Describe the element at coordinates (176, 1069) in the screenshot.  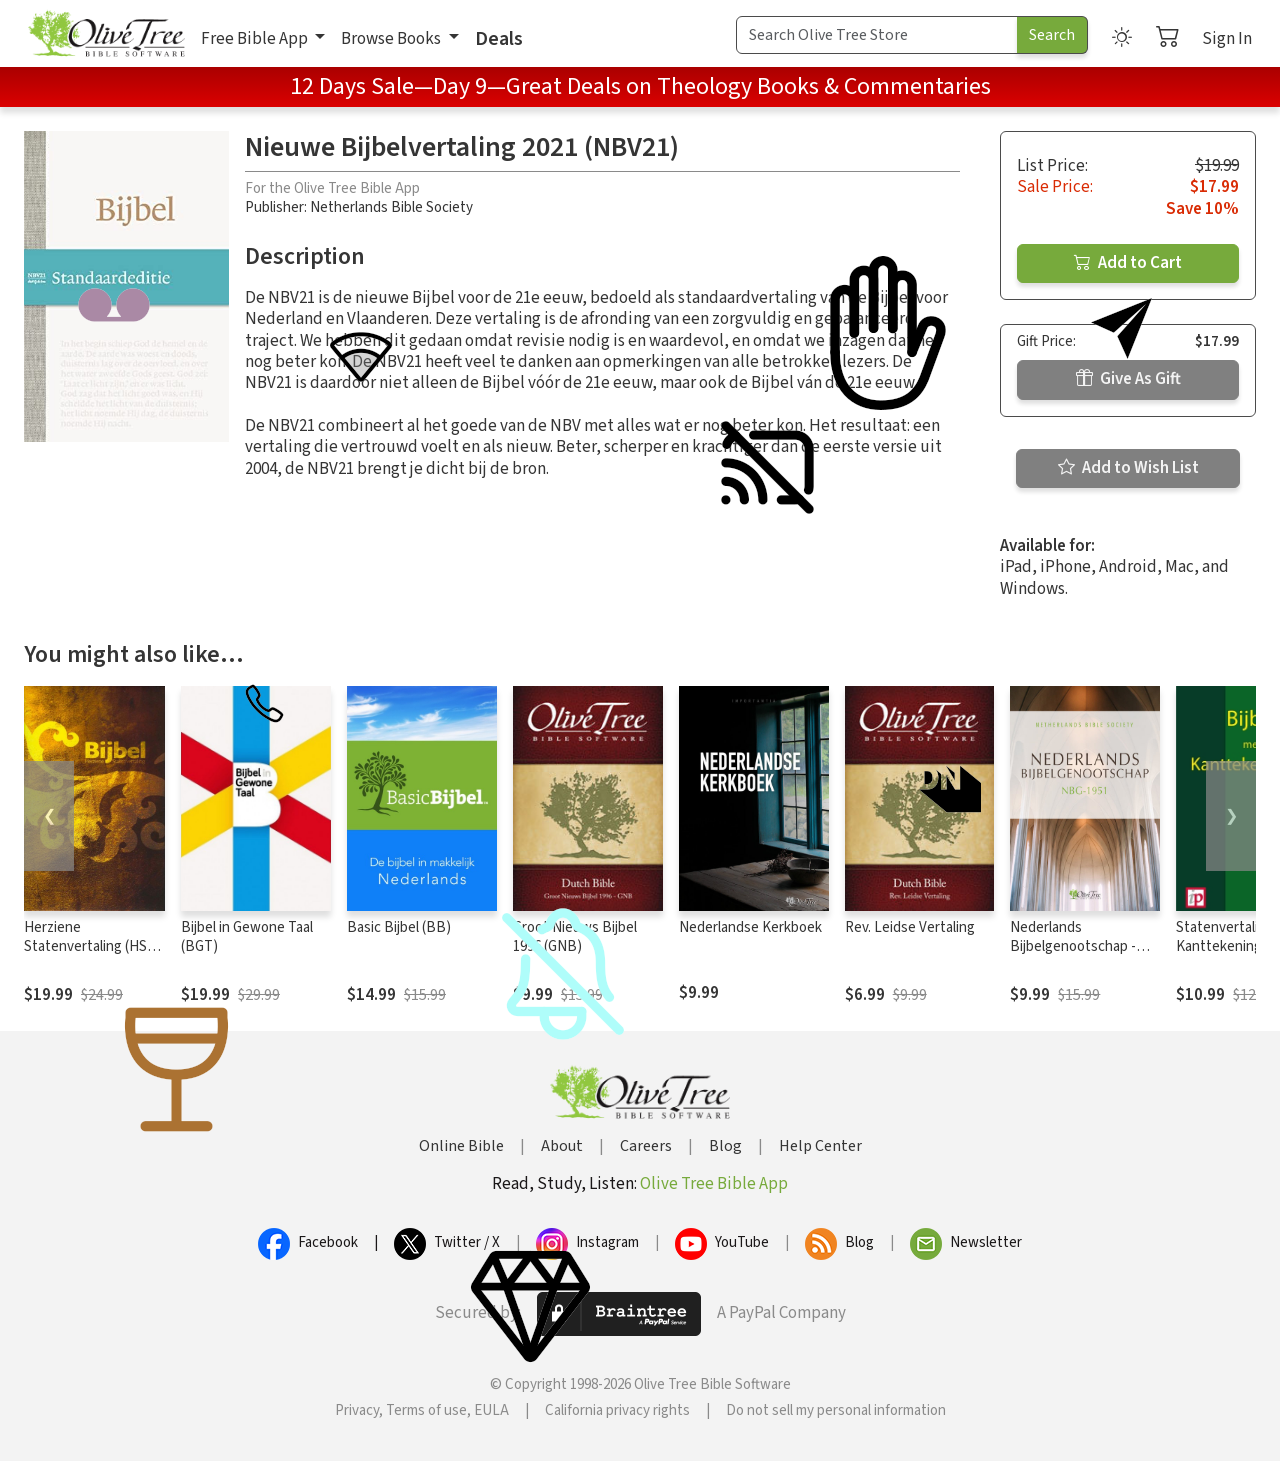
I see `browse wine selection or menu` at that location.